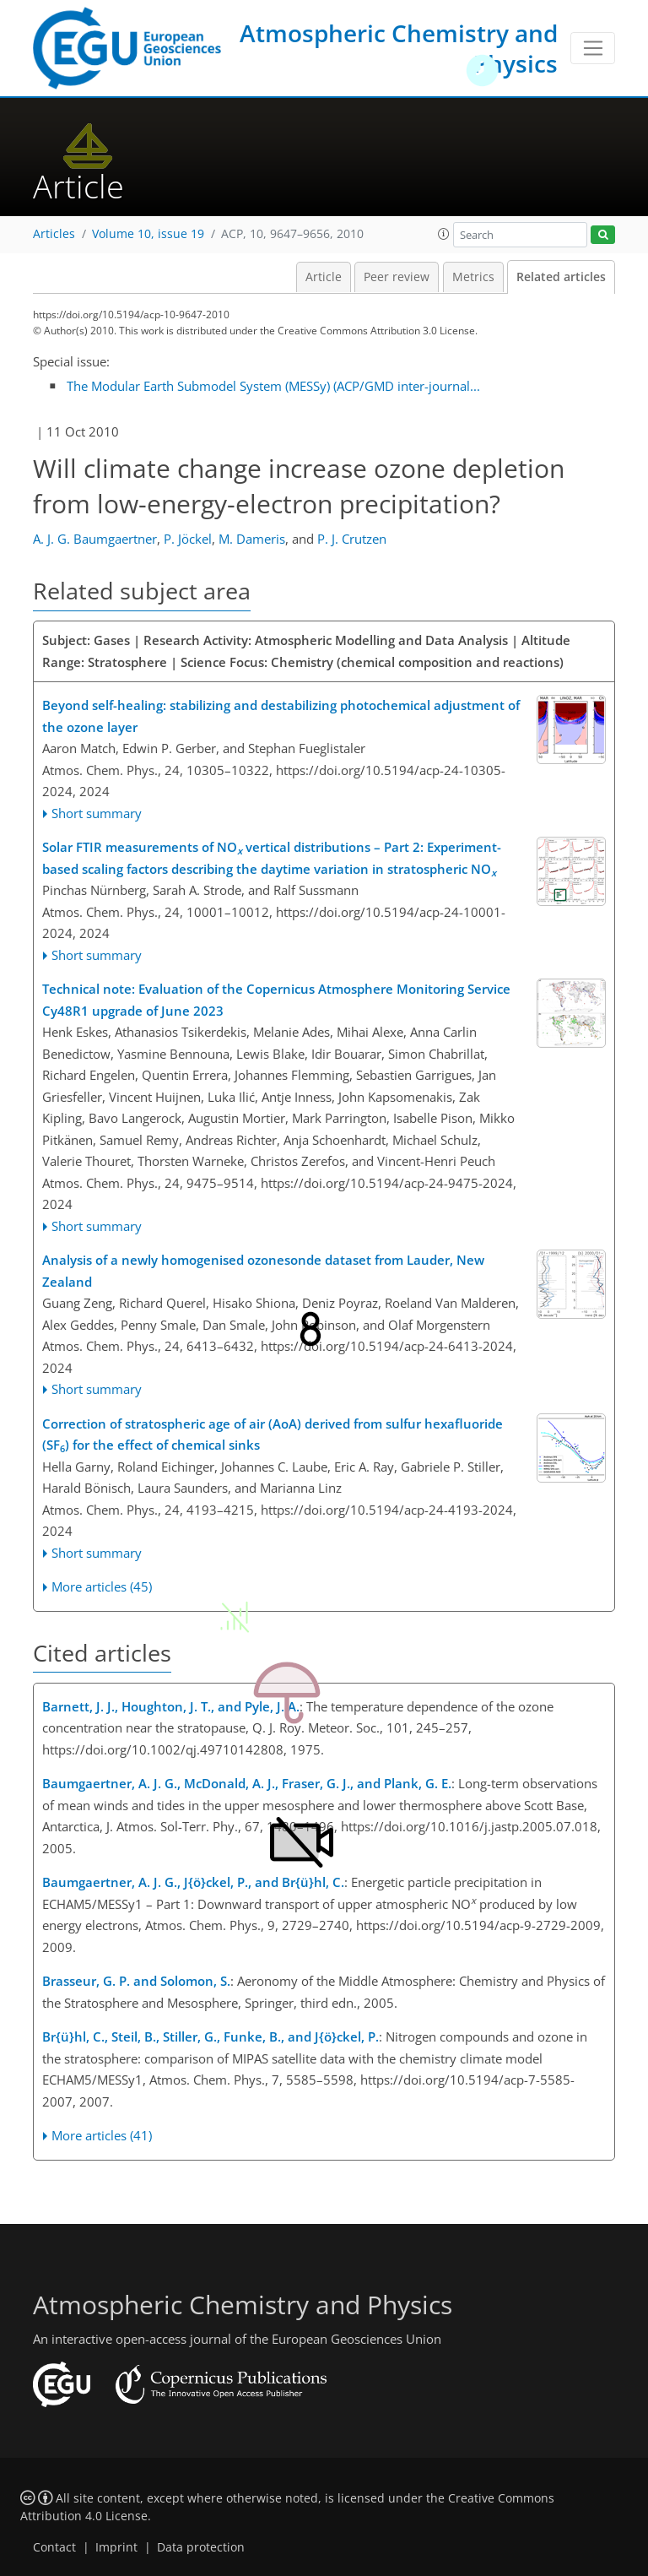  I want to click on indicates the number eight in a list or sequence, so click(310, 1329).